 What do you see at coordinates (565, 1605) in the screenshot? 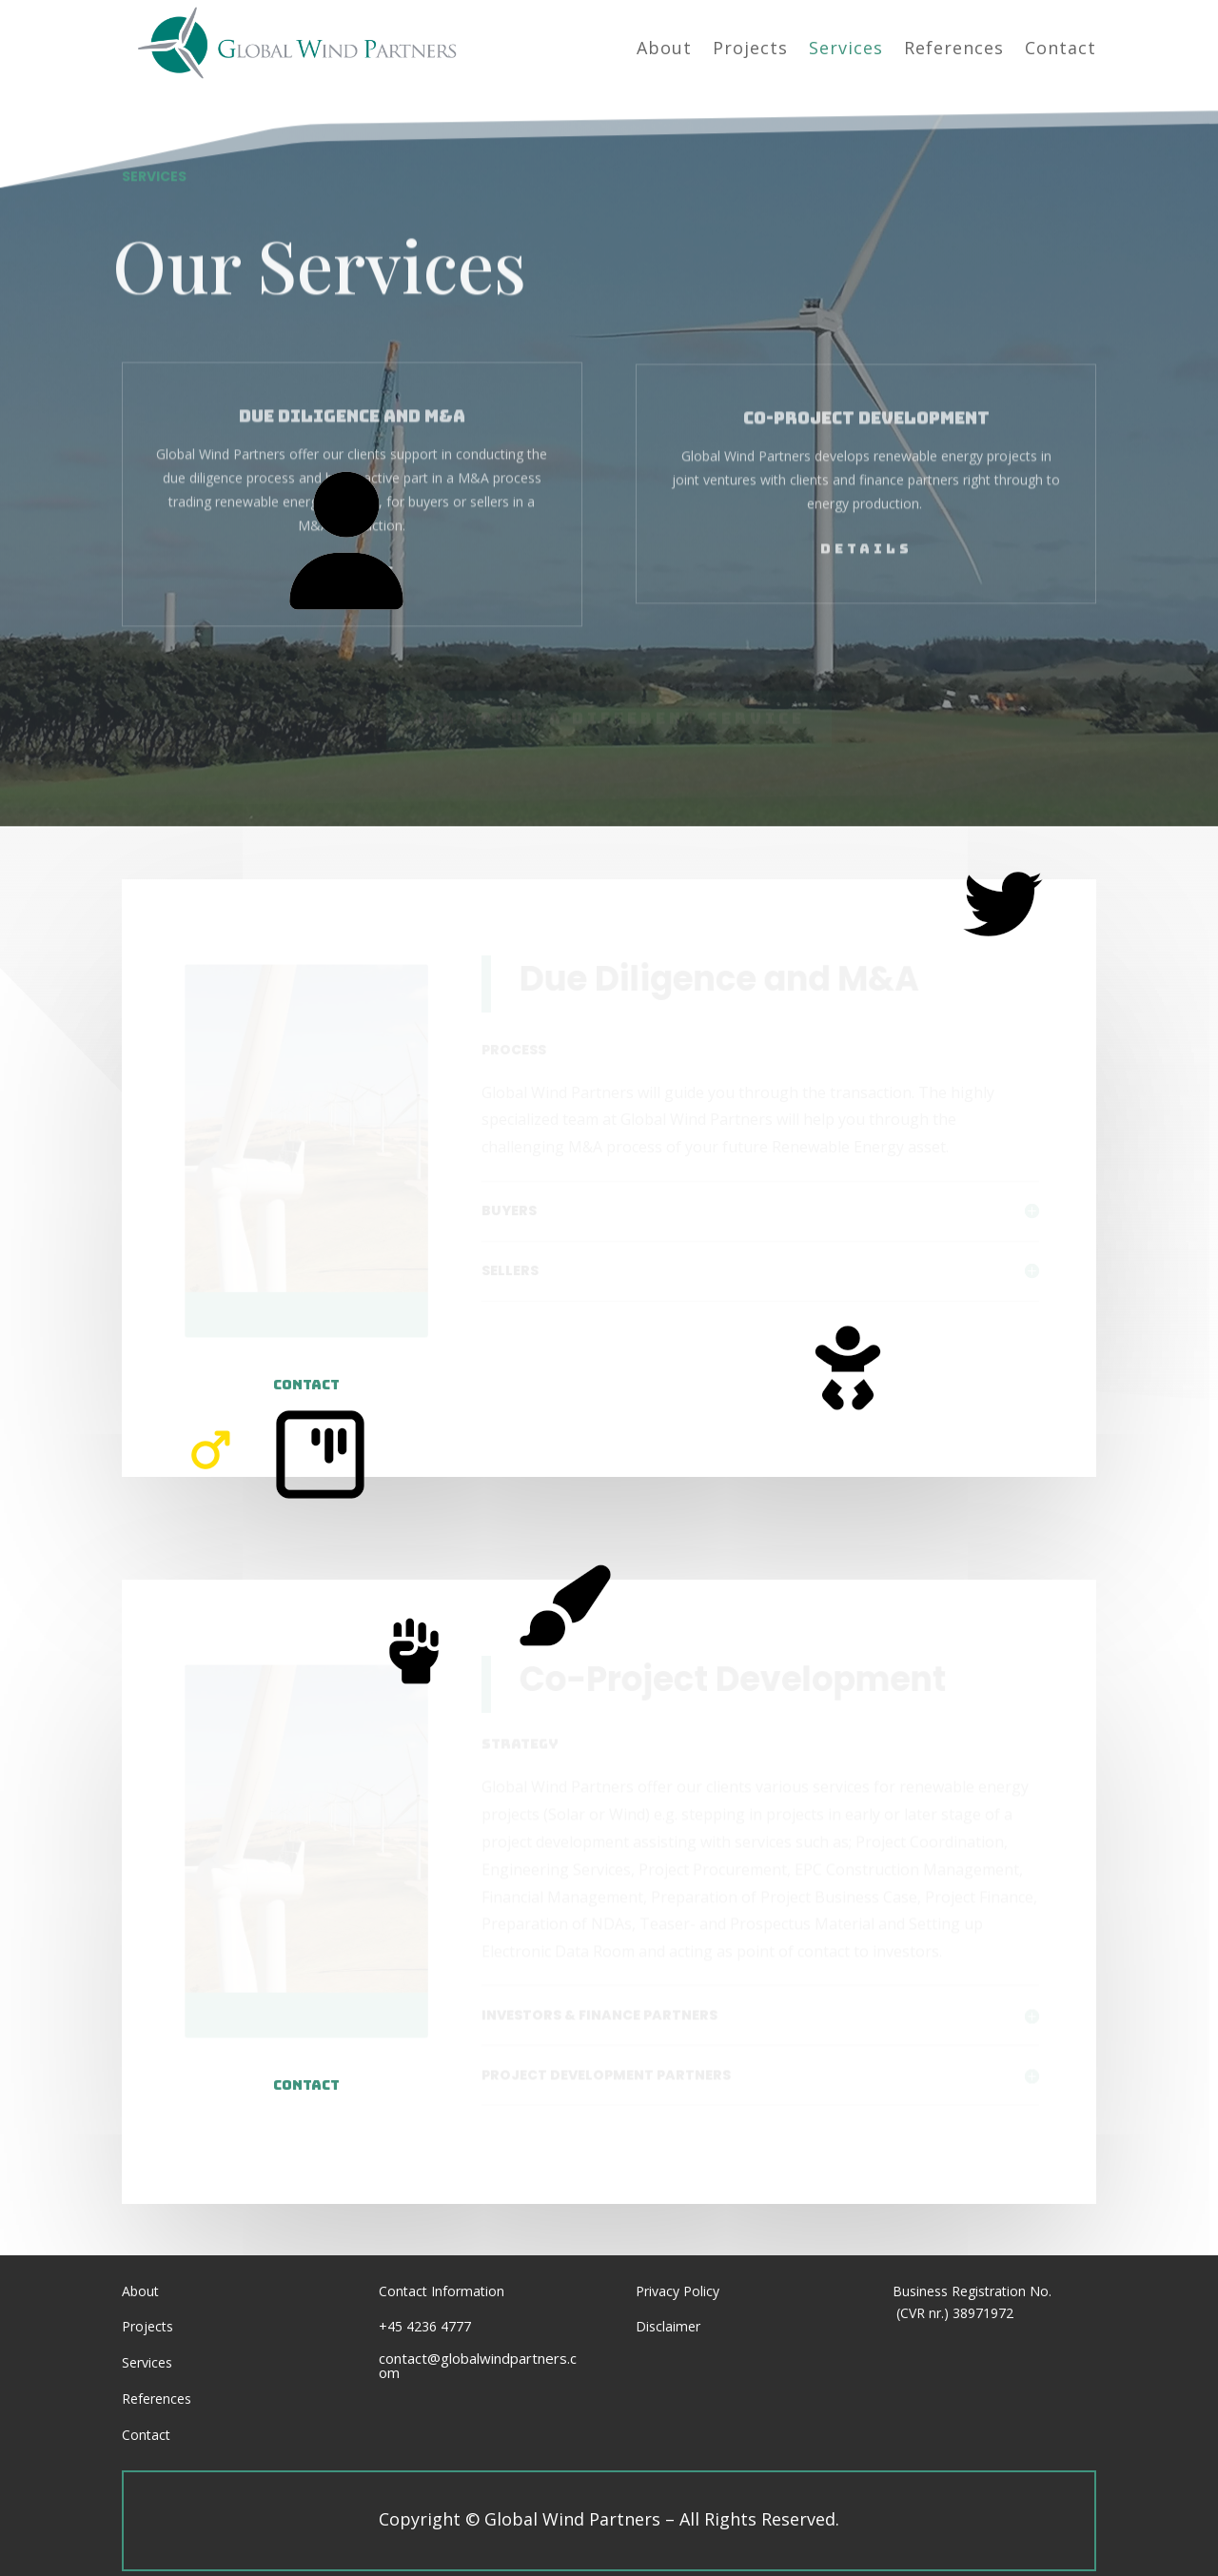
I see `access drawing or painting tools` at bounding box center [565, 1605].